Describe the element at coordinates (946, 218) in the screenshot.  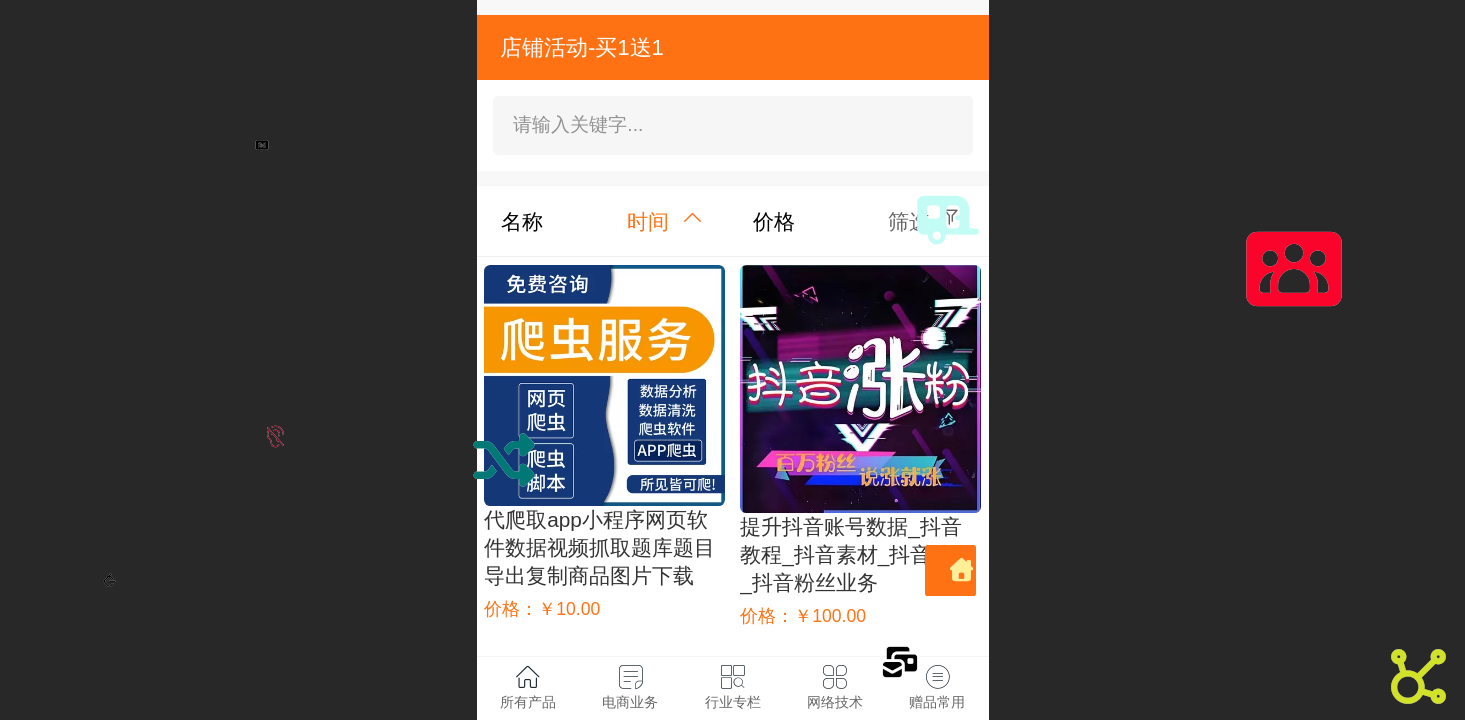
I see `browse caravan or RV rental options` at that location.